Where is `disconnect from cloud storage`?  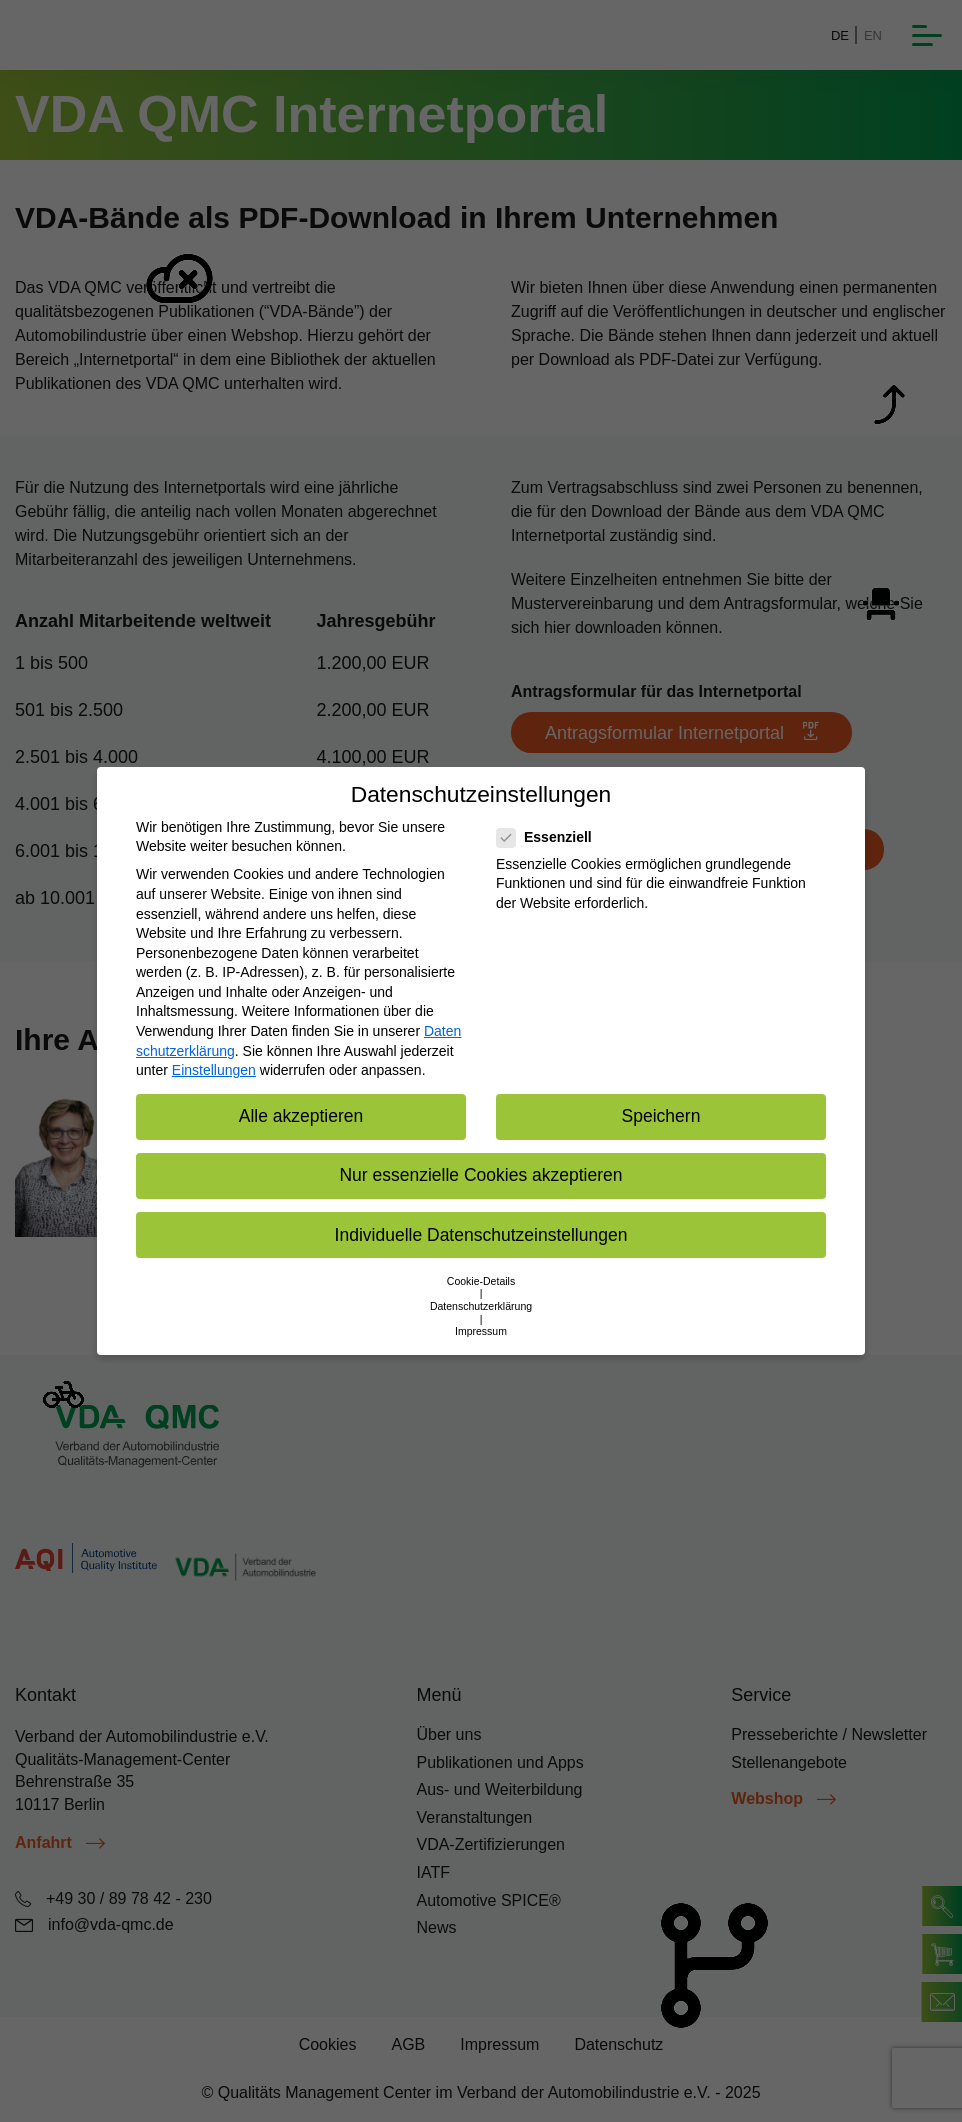
disconnect from cloud storage is located at coordinates (179, 278).